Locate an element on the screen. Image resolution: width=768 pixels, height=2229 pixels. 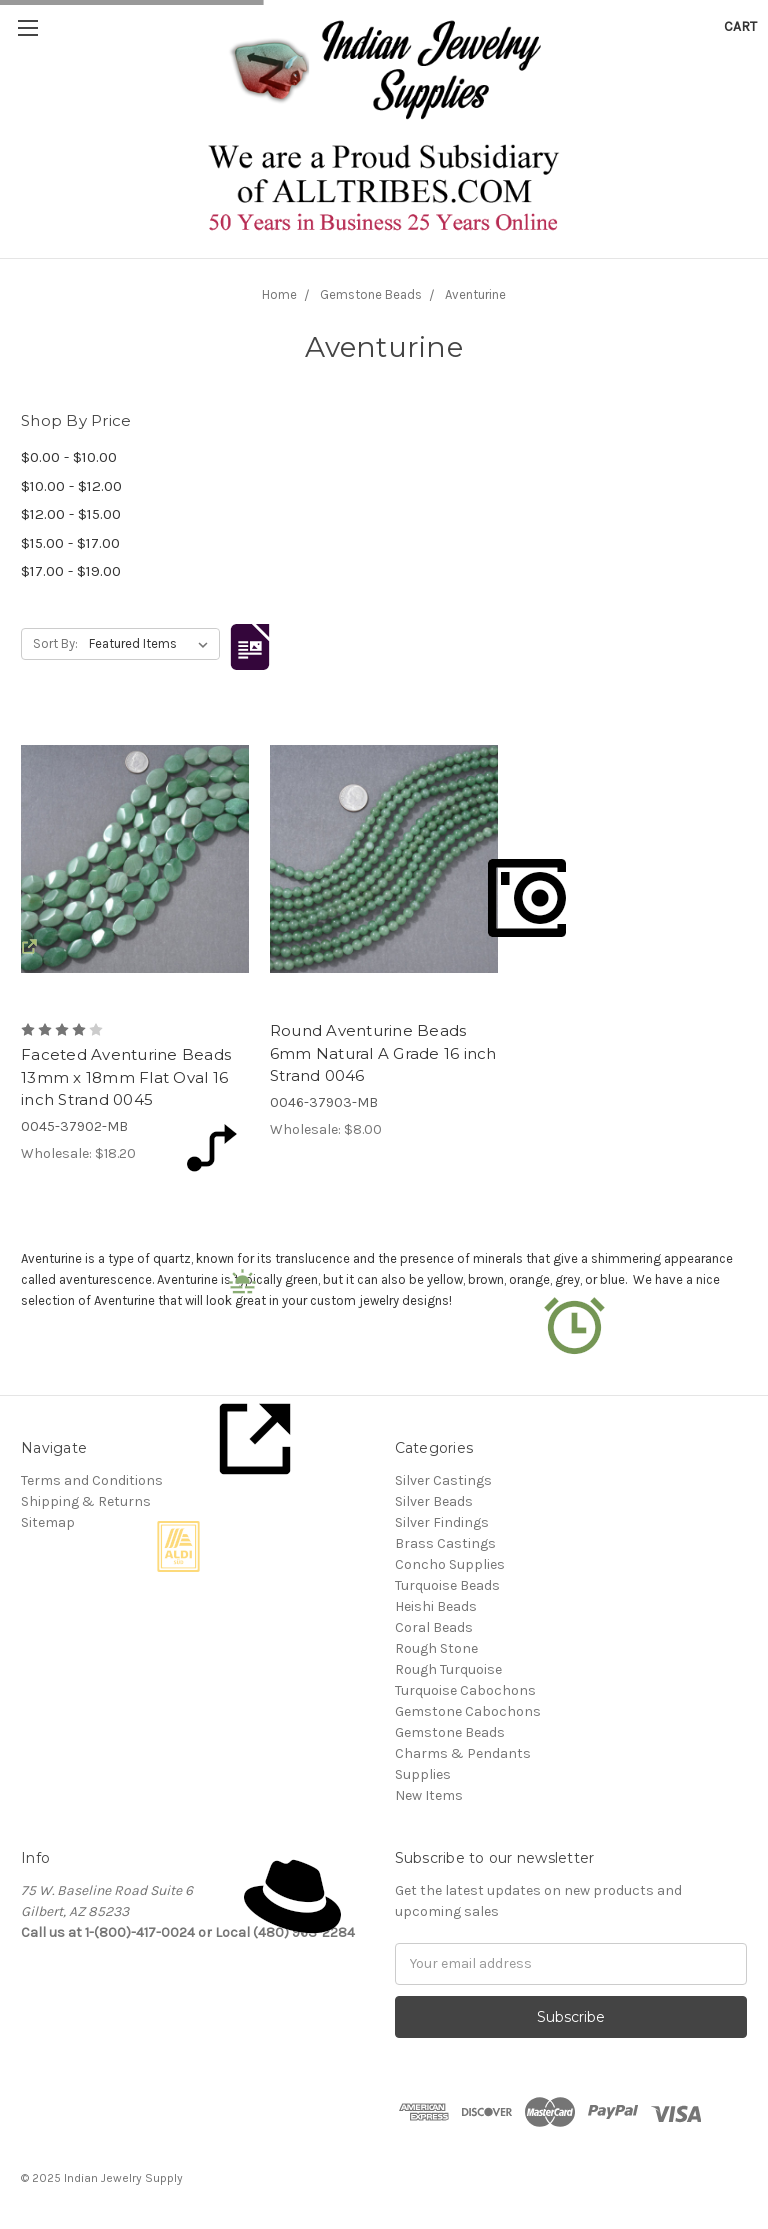
open link in a new window or tab is located at coordinates (255, 1439).